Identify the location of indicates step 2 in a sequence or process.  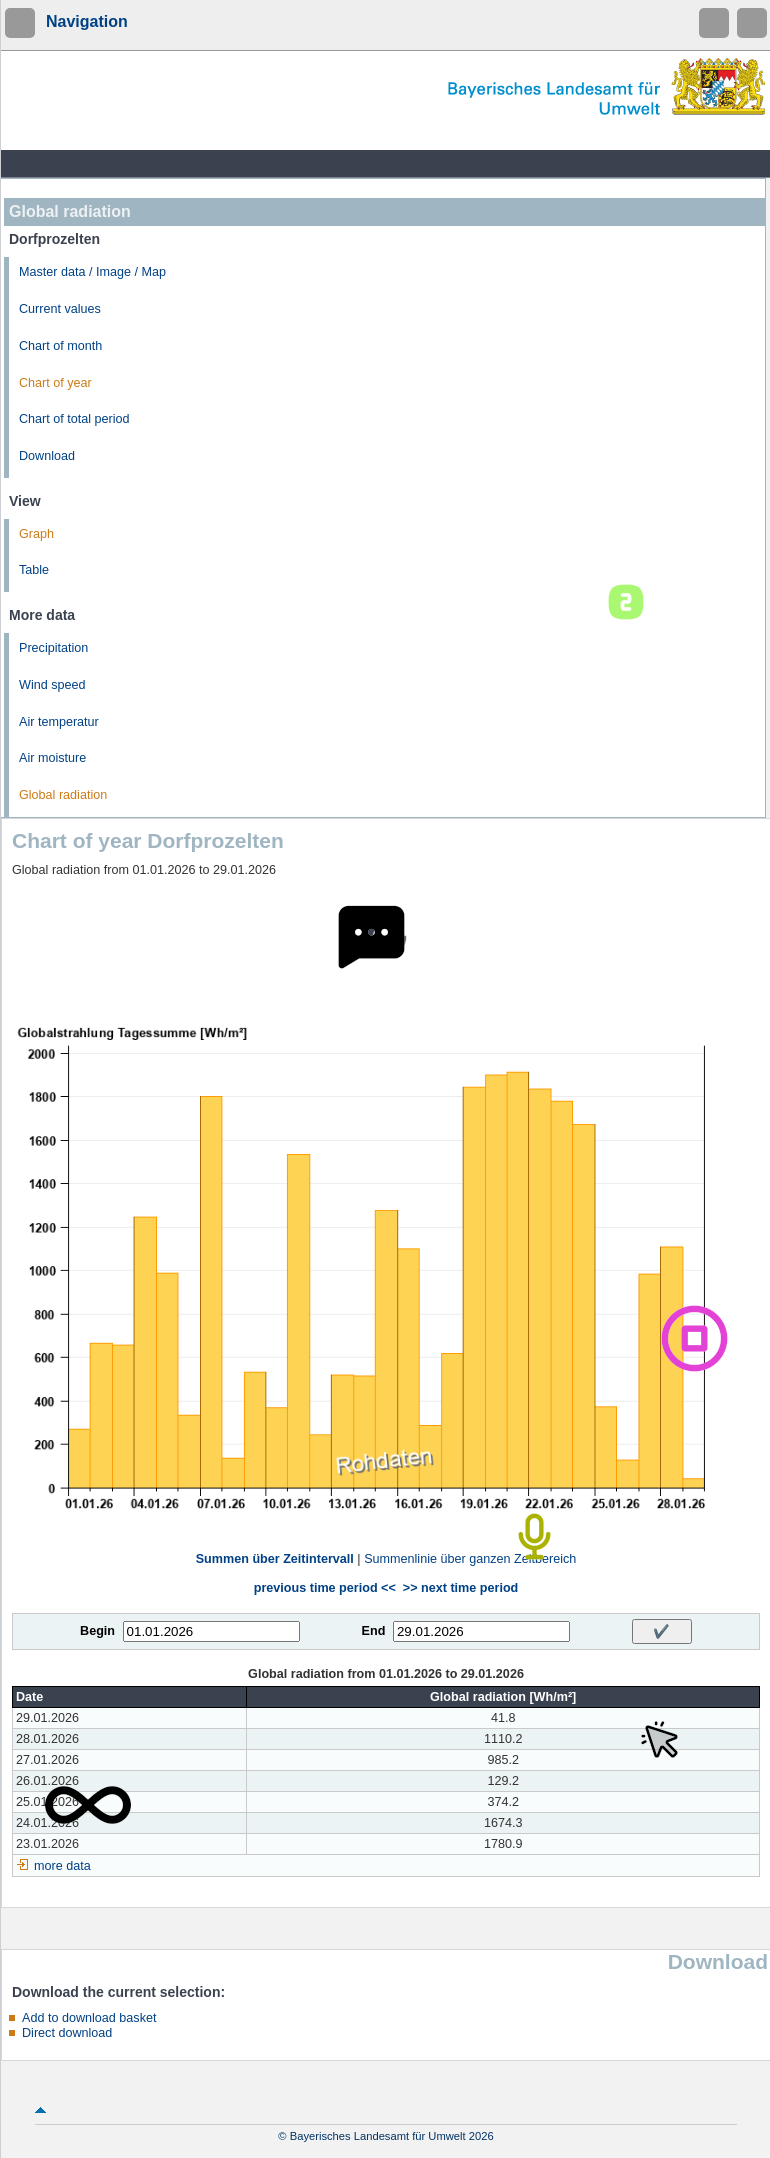
(626, 602).